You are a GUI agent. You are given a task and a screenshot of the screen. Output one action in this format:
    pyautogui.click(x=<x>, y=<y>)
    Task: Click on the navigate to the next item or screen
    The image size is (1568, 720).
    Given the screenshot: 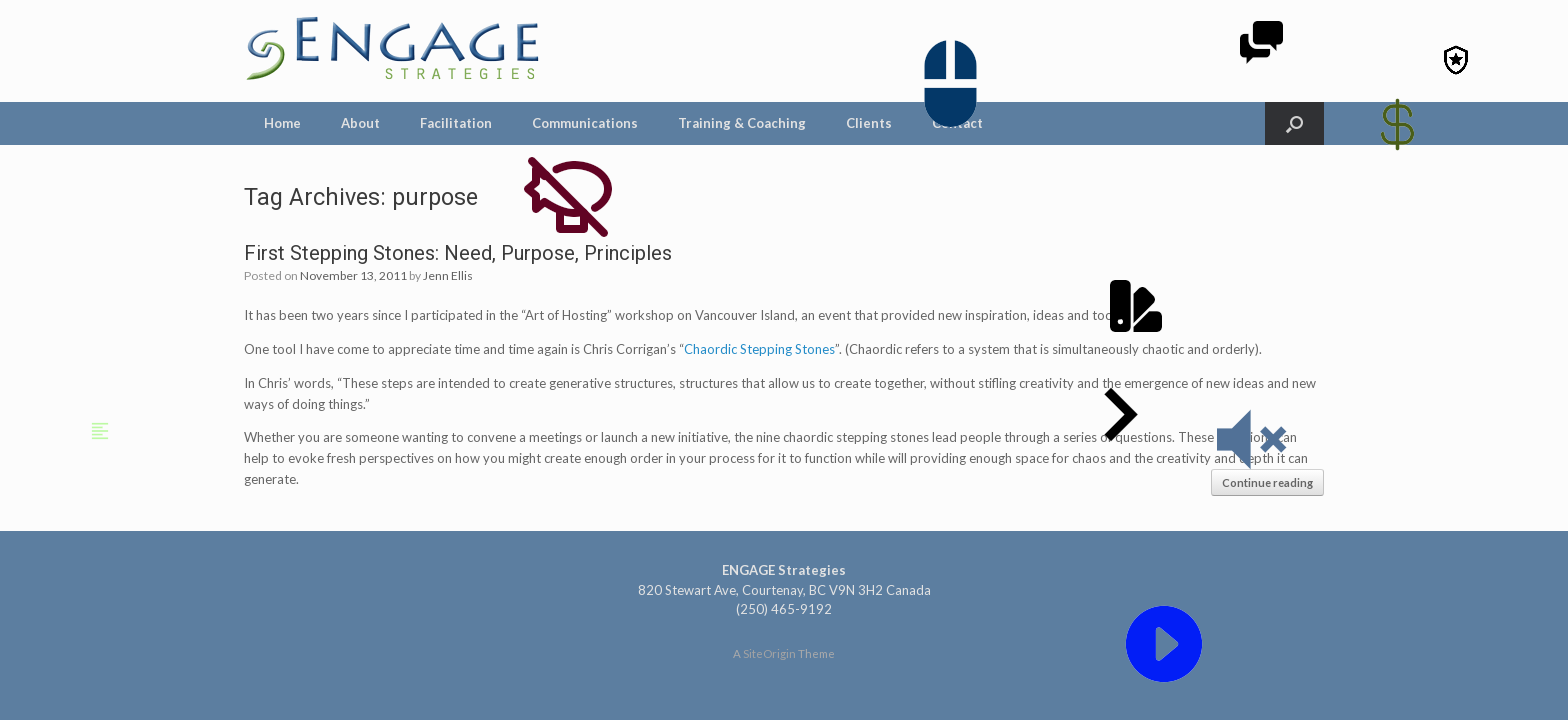 What is the action you would take?
    pyautogui.click(x=1120, y=414)
    